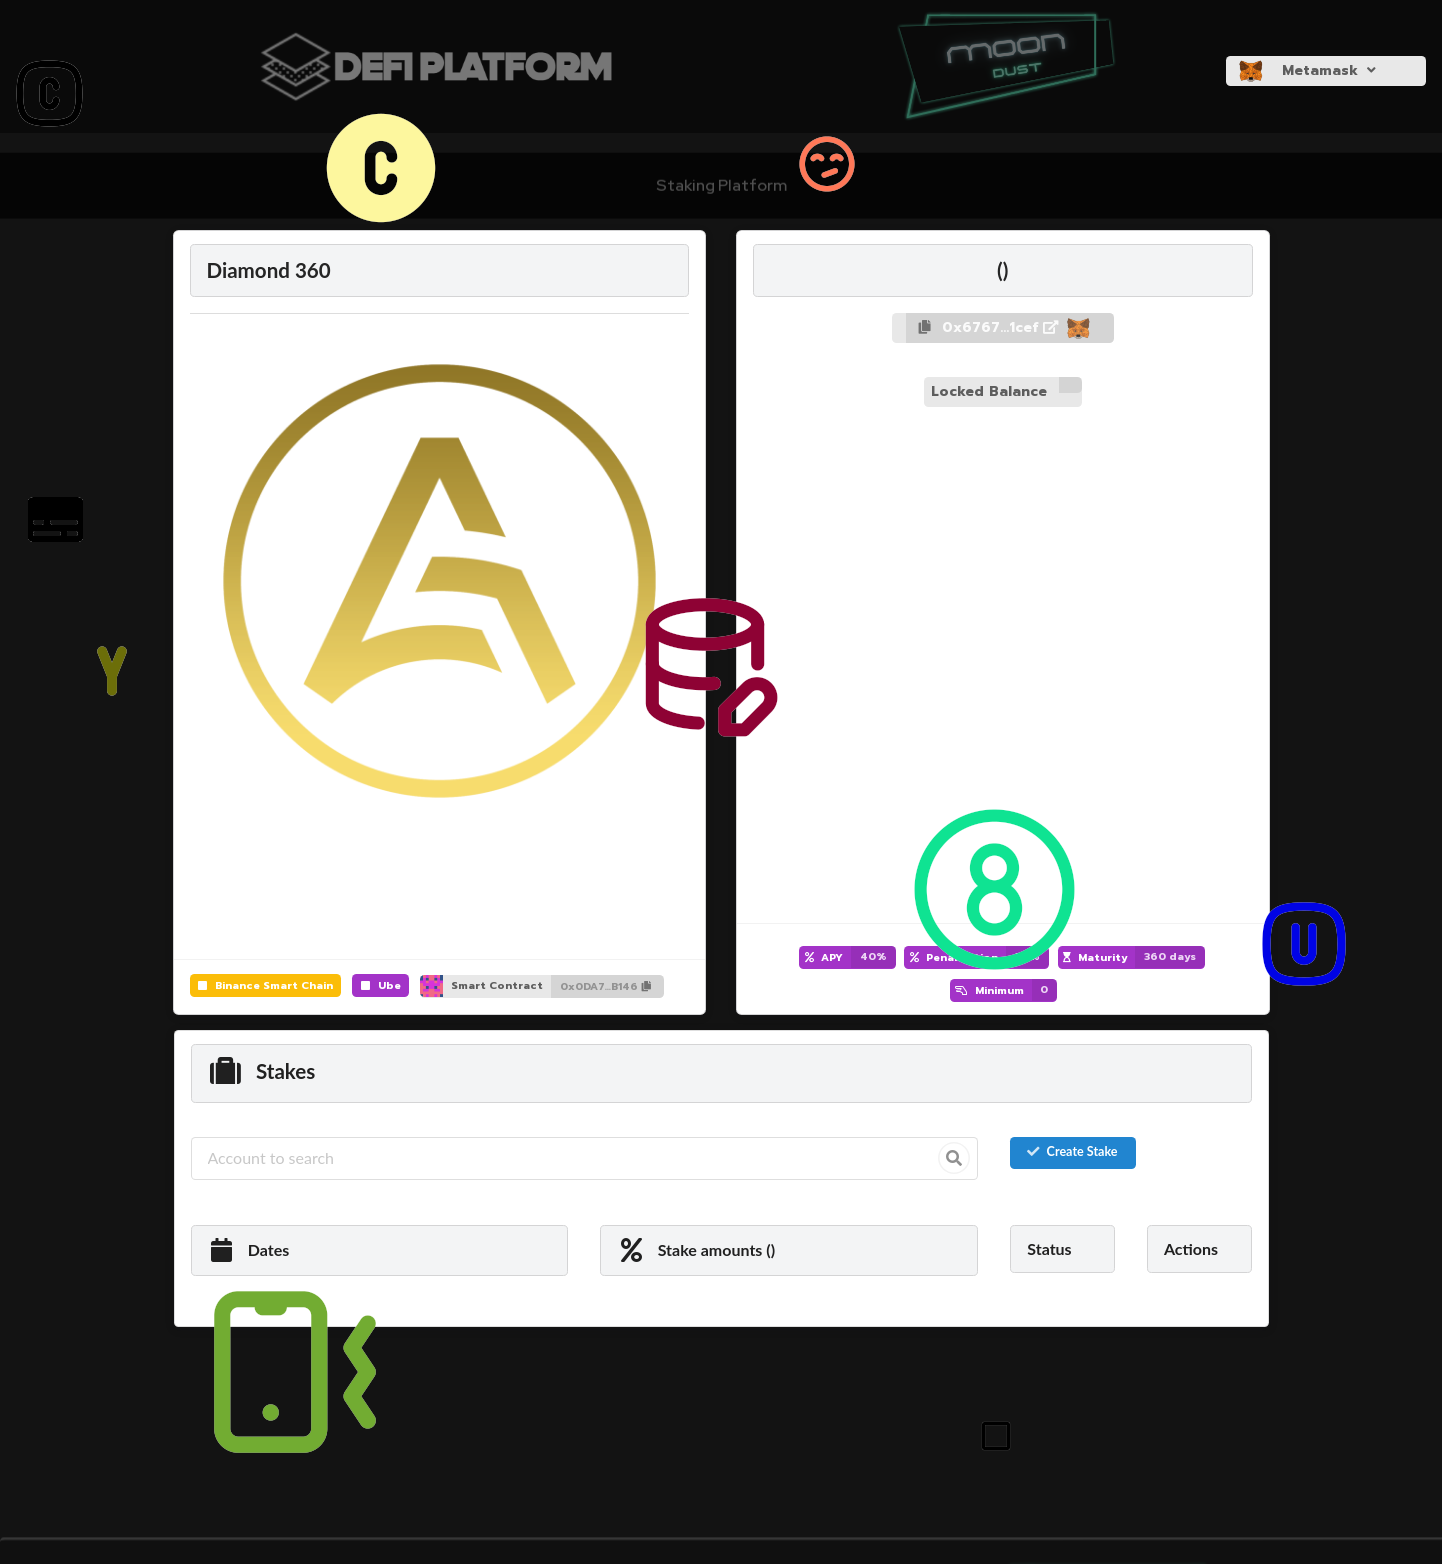  Describe the element at coordinates (112, 671) in the screenshot. I see `indicates a "Y" label or category marker` at that location.